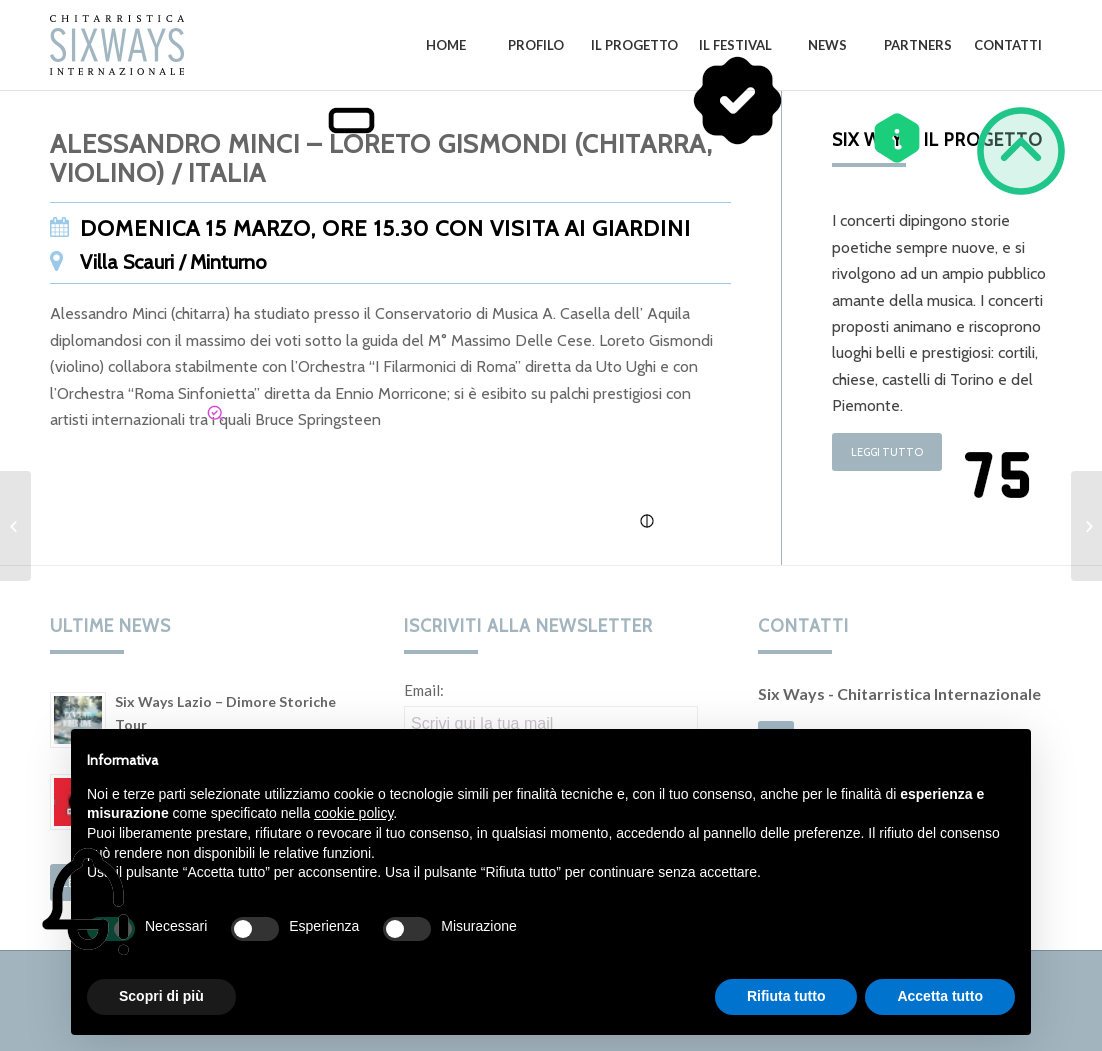 The image size is (1102, 1051). What do you see at coordinates (351, 120) in the screenshot?
I see `crop image to 16:9 aspect ratio` at bounding box center [351, 120].